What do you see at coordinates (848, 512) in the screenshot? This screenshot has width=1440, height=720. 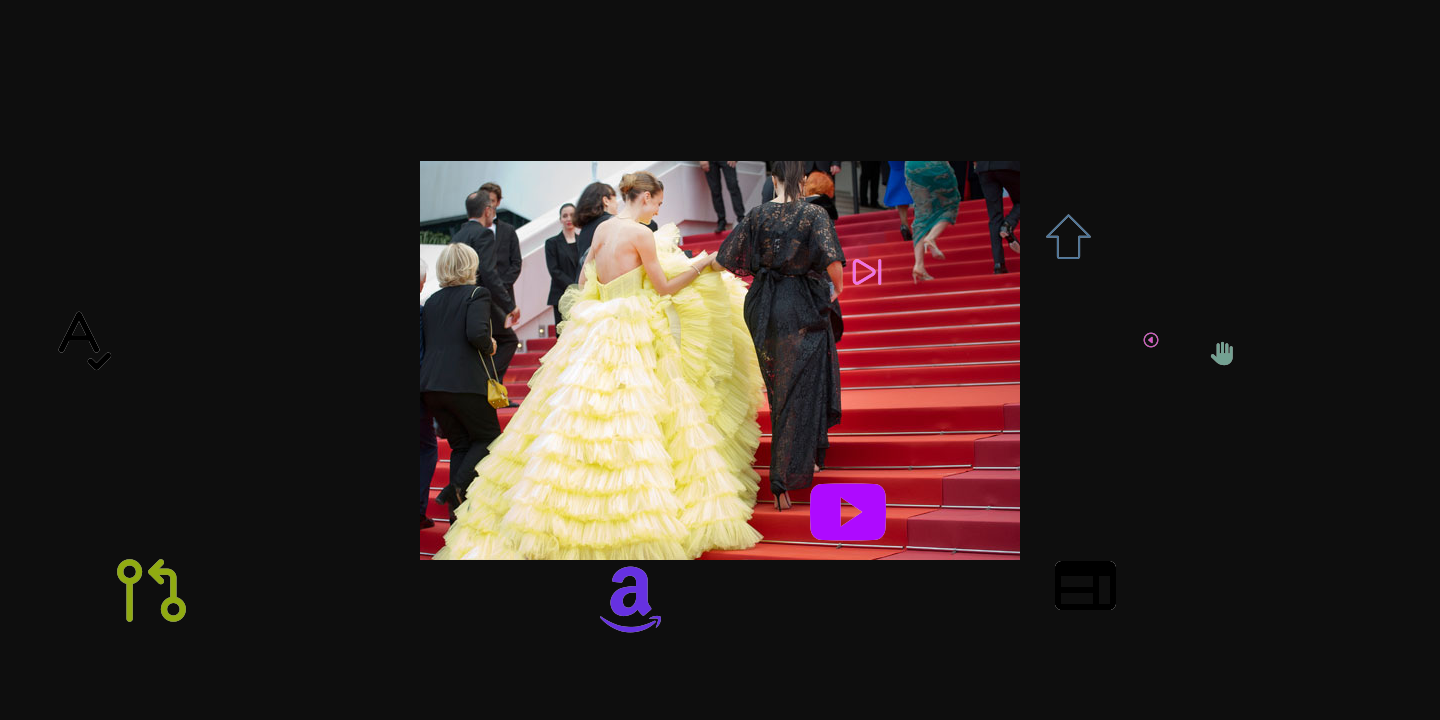 I see `open YouTube app` at bounding box center [848, 512].